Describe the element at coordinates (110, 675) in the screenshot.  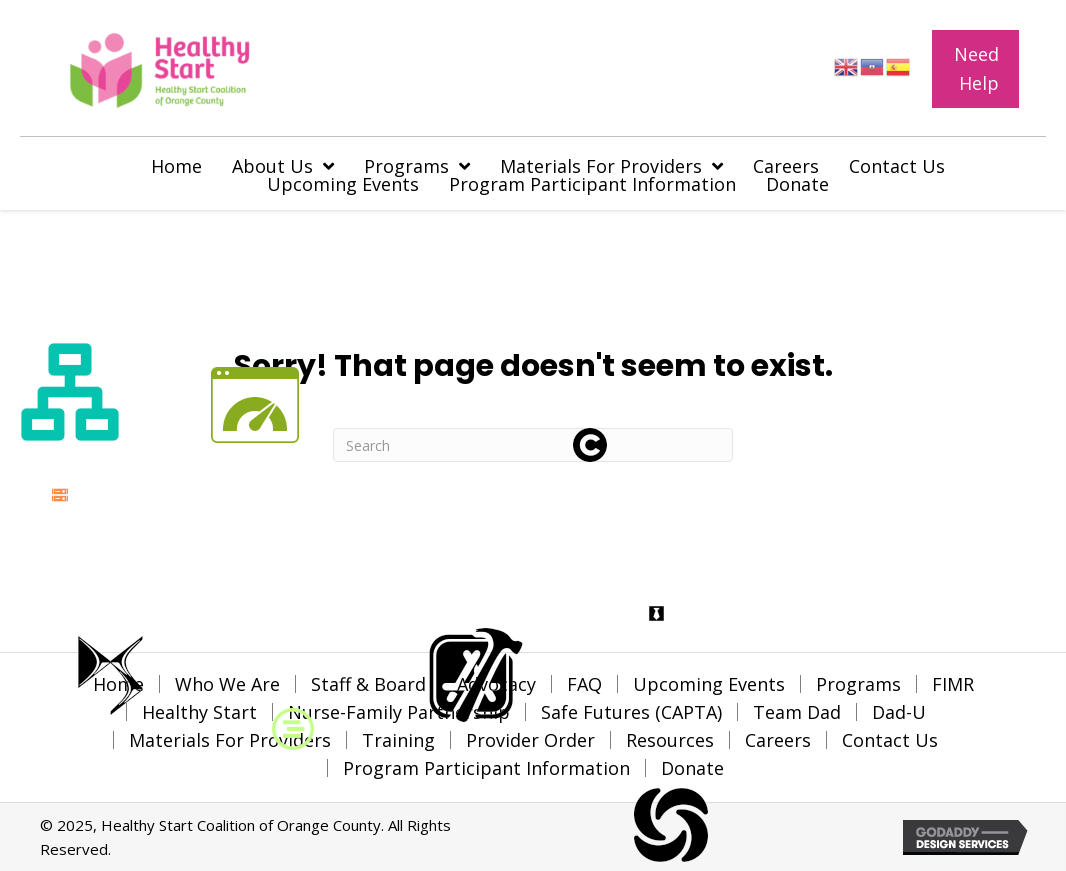
I see `DS Automobiles brand logo` at that location.